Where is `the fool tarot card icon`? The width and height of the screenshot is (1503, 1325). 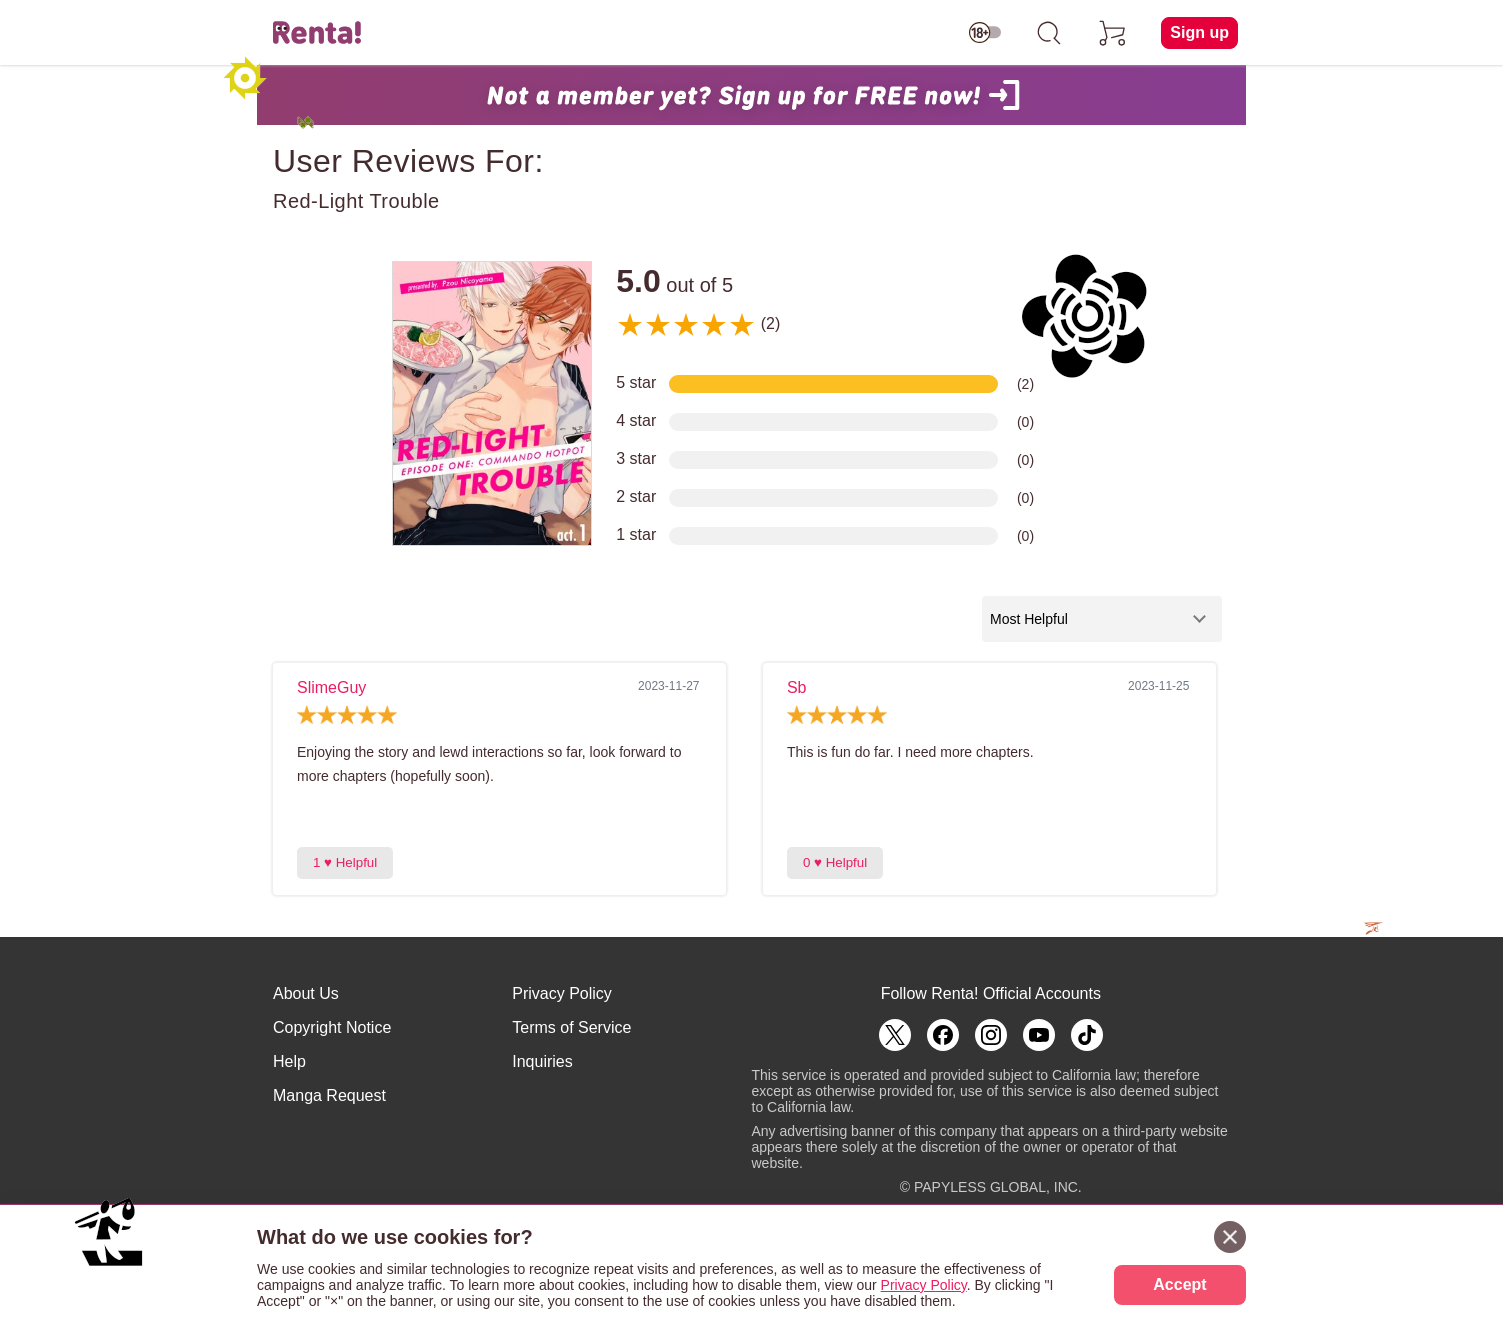
the fool tarot card icon is located at coordinates (106, 1230).